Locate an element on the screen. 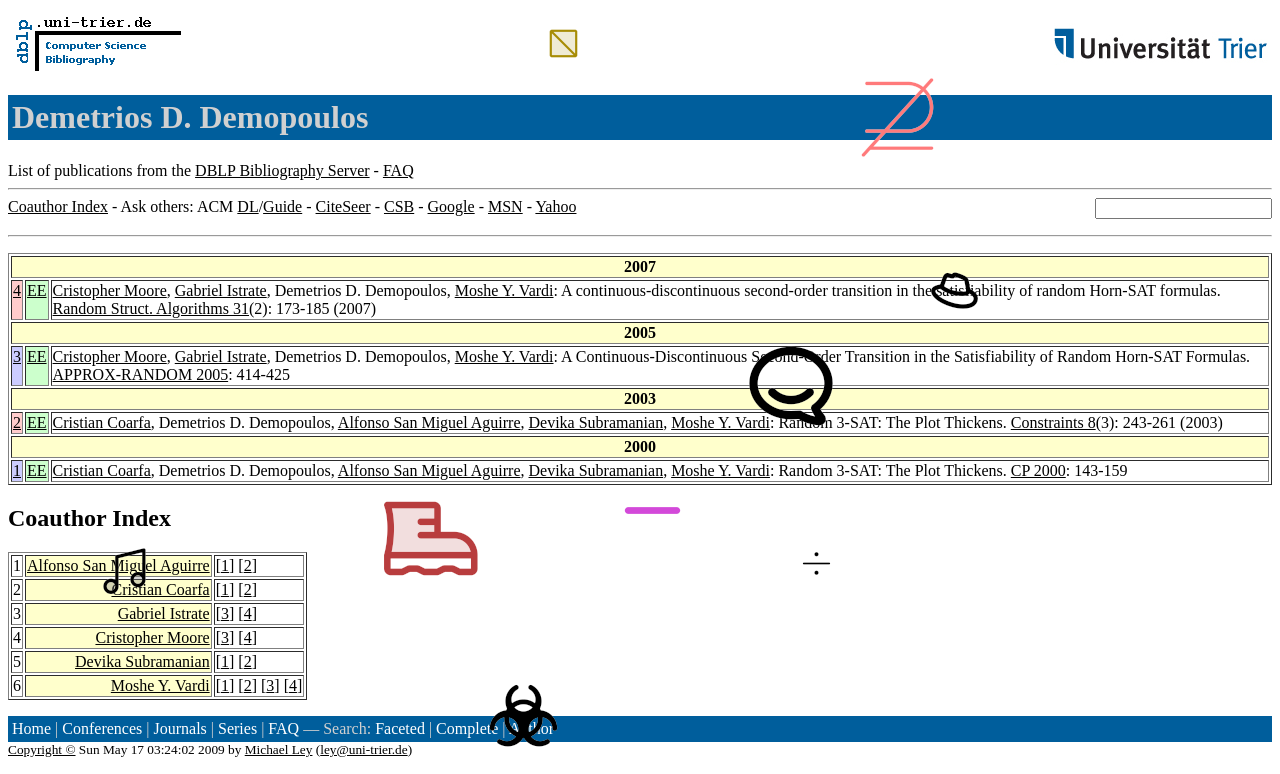 The width and height of the screenshot is (1280, 774). decrease quantity or value is located at coordinates (652, 510).